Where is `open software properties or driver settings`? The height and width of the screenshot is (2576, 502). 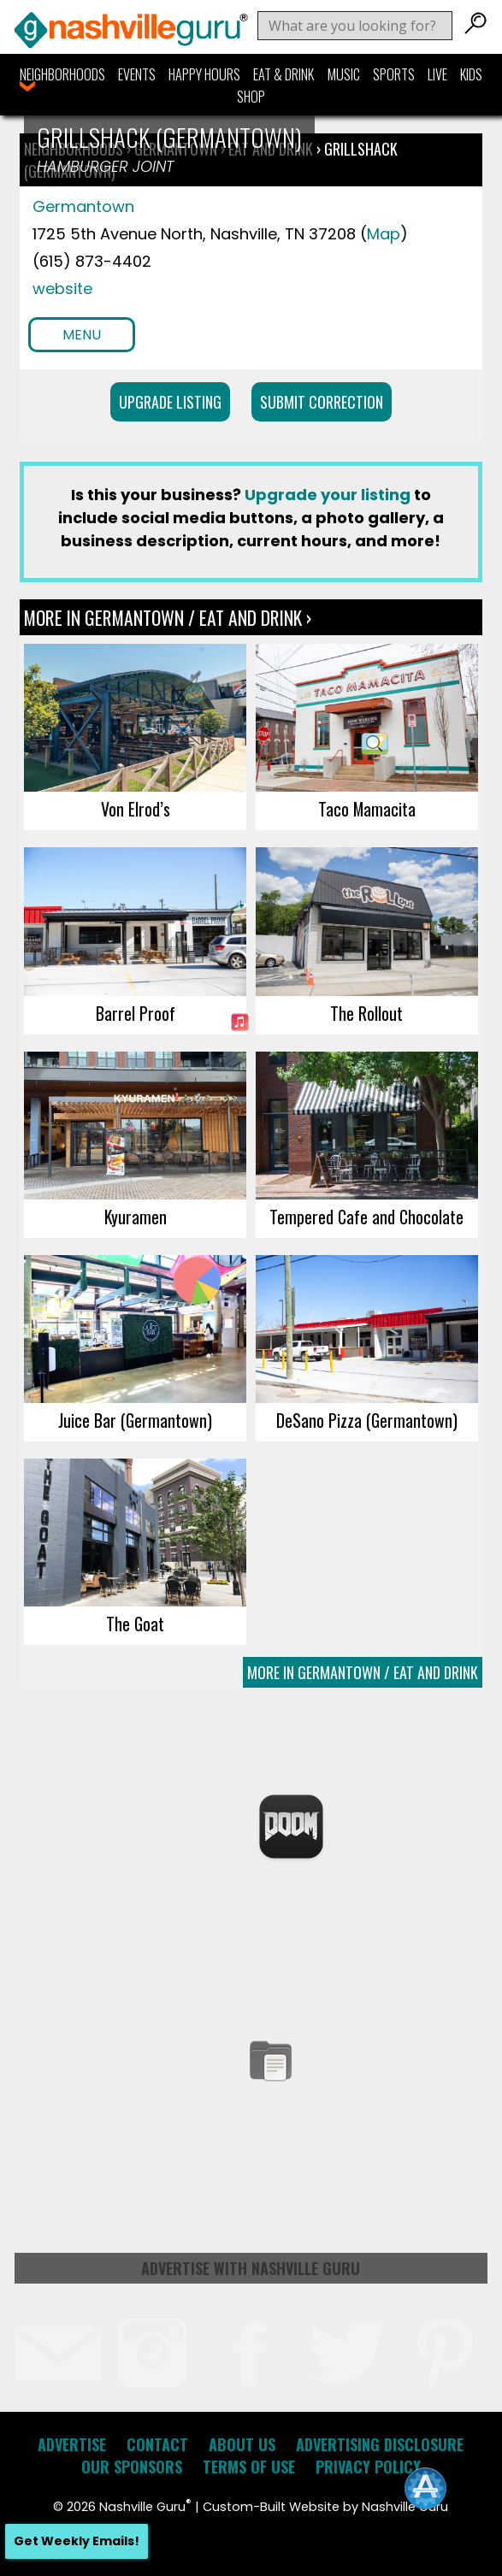
open software properties or driver settings is located at coordinates (425, 2488).